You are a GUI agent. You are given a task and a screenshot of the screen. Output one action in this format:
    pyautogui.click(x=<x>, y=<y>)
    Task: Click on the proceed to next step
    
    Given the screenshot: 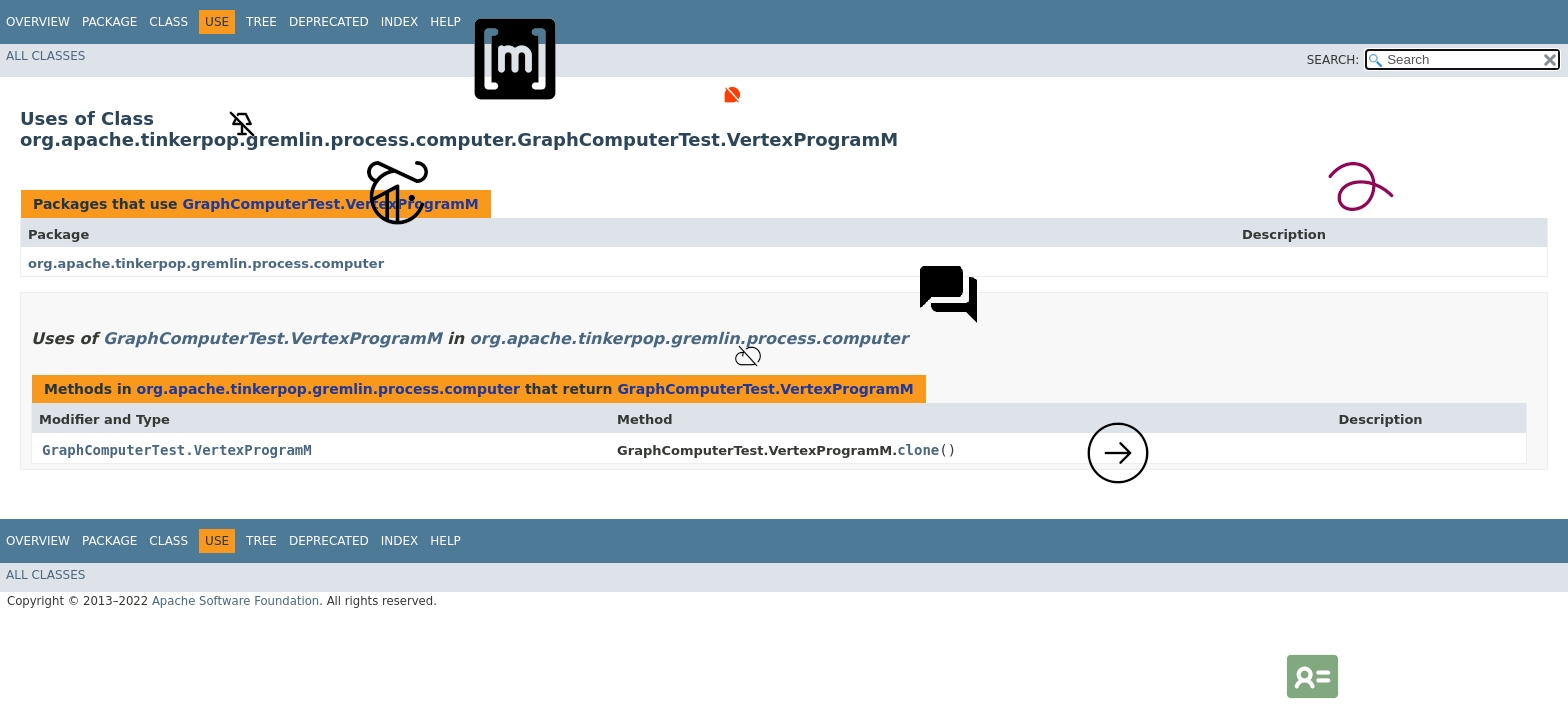 What is the action you would take?
    pyautogui.click(x=1118, y=453)
    